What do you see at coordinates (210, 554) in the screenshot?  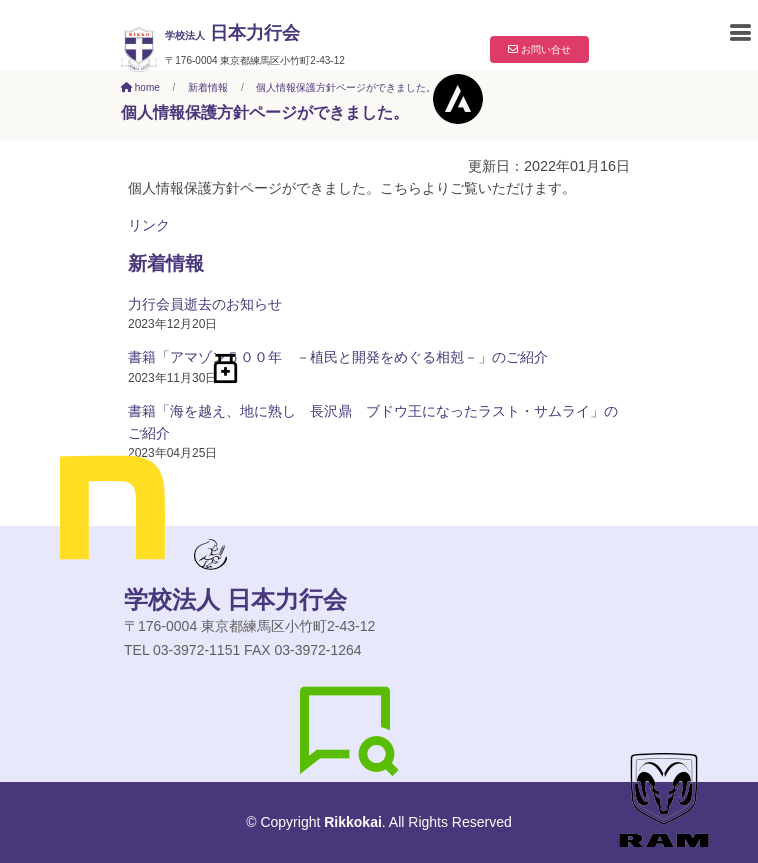 I see `visit the CodeMirror website or documentation` at bounding box center [210, 554].